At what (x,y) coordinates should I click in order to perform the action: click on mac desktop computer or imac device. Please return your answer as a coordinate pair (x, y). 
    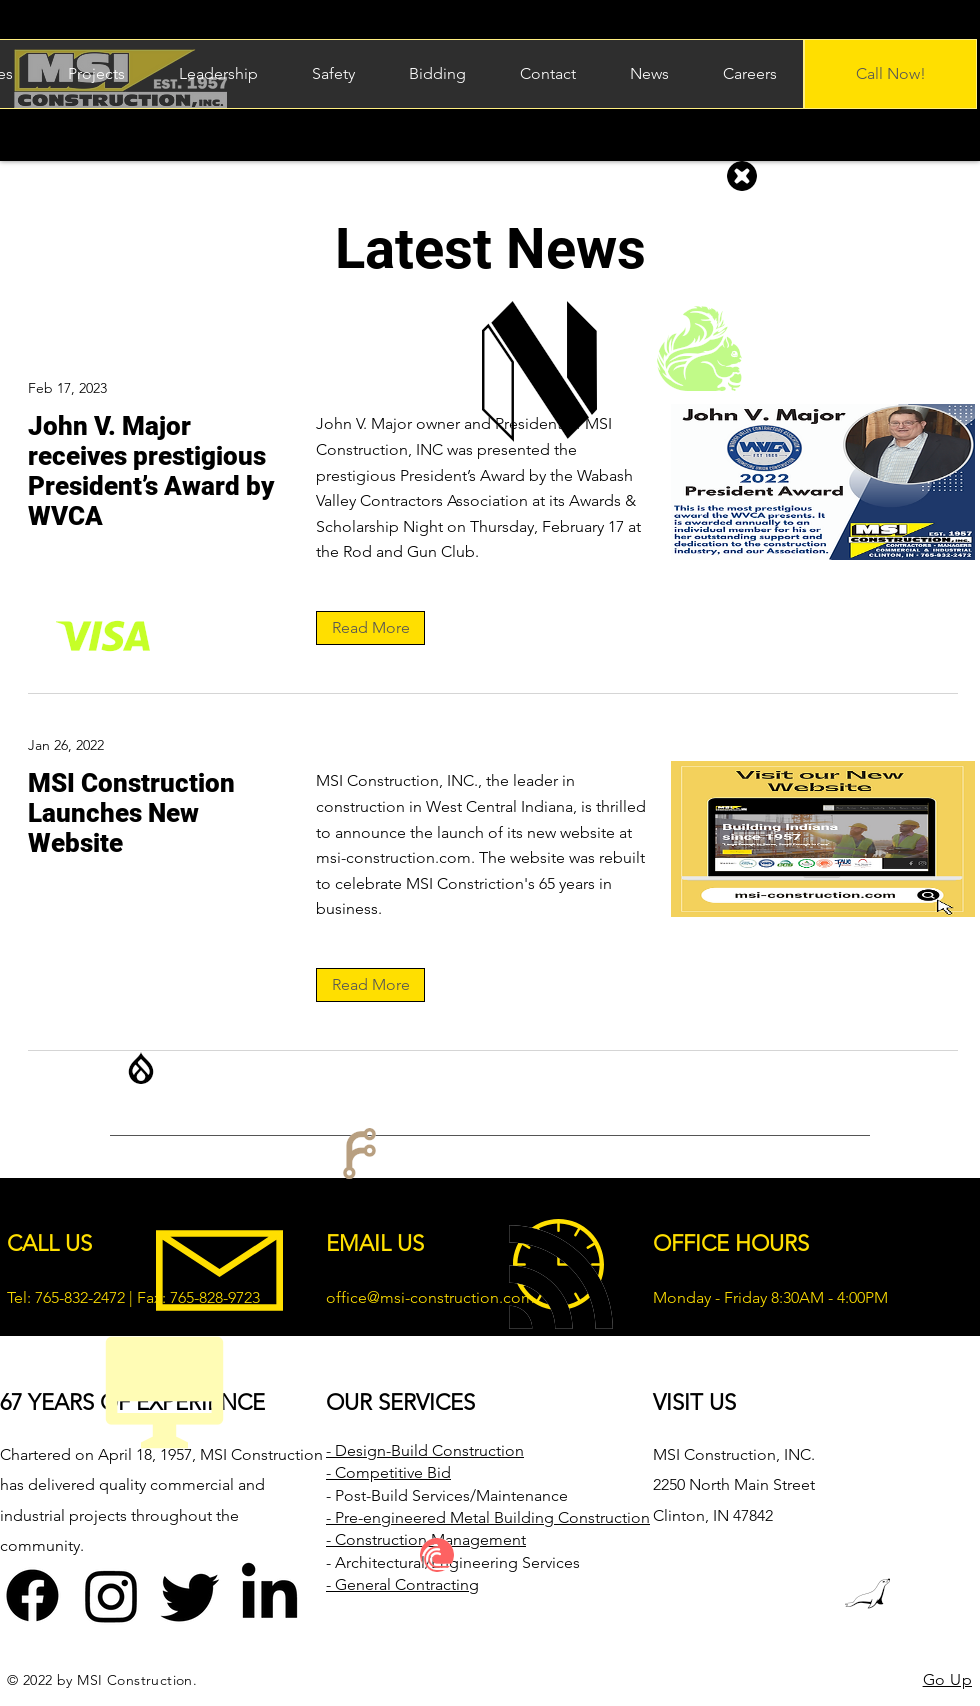
    Looking at the image, I should click on (164, 1389).